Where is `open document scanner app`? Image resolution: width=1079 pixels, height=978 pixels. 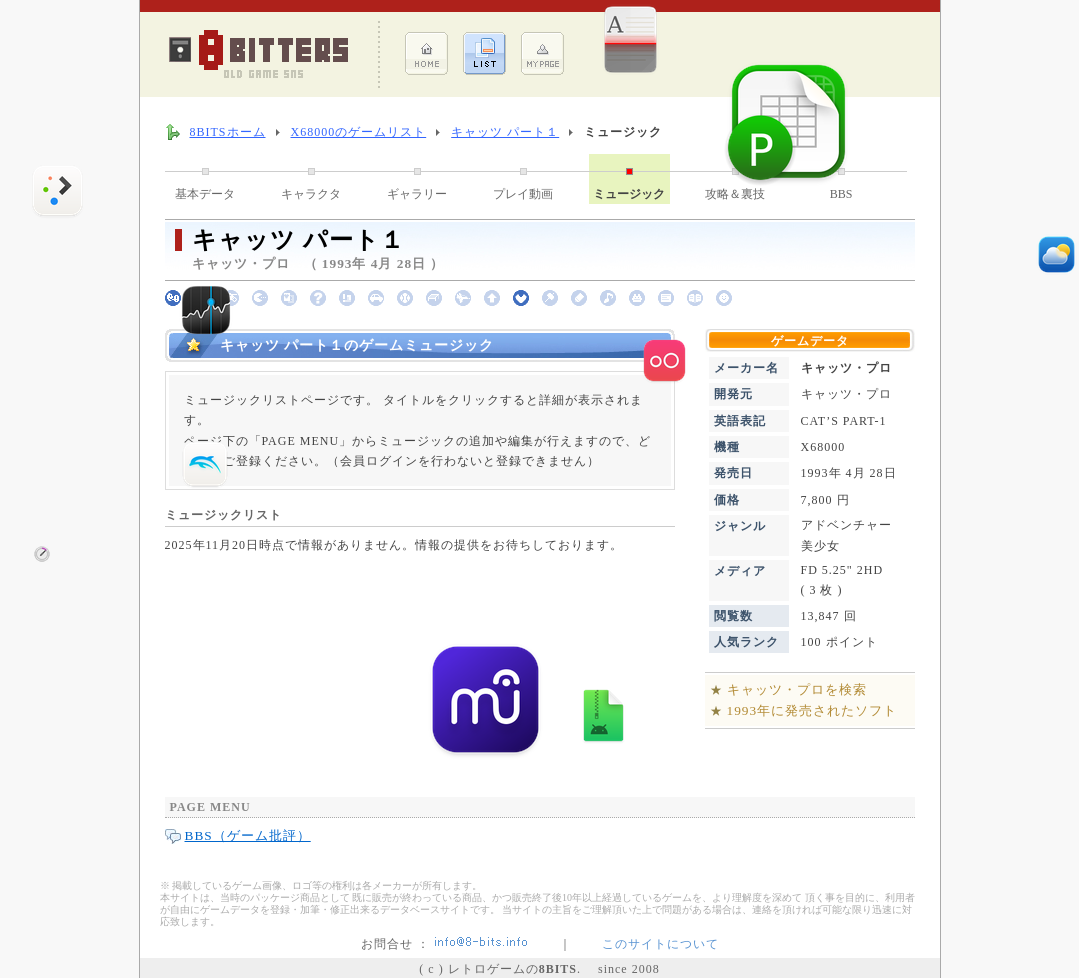
open document scanner app is located at coordinates (630, 39).